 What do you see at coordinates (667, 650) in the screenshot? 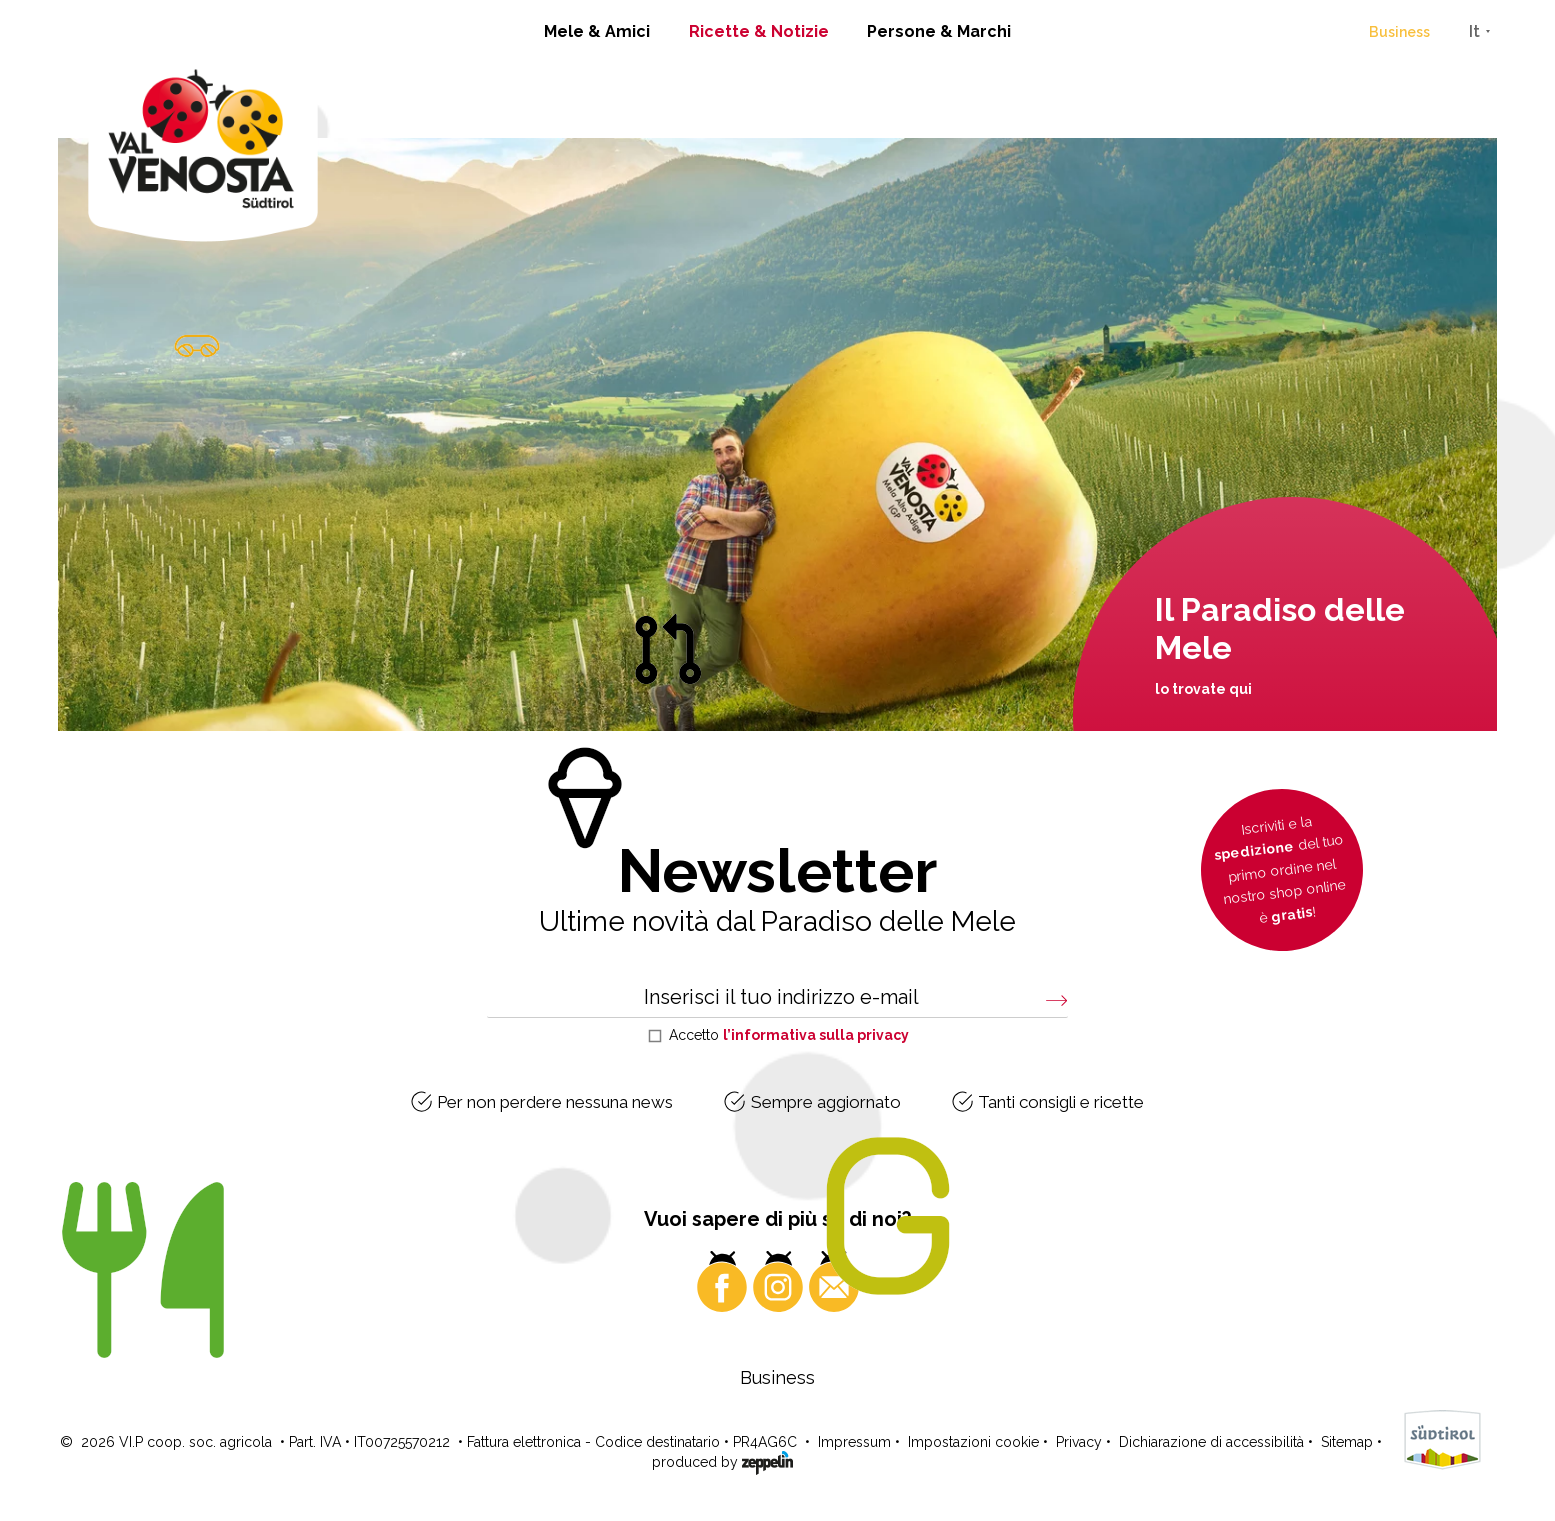
I see `create or view a git pull request` at bounding box center [667, 650].